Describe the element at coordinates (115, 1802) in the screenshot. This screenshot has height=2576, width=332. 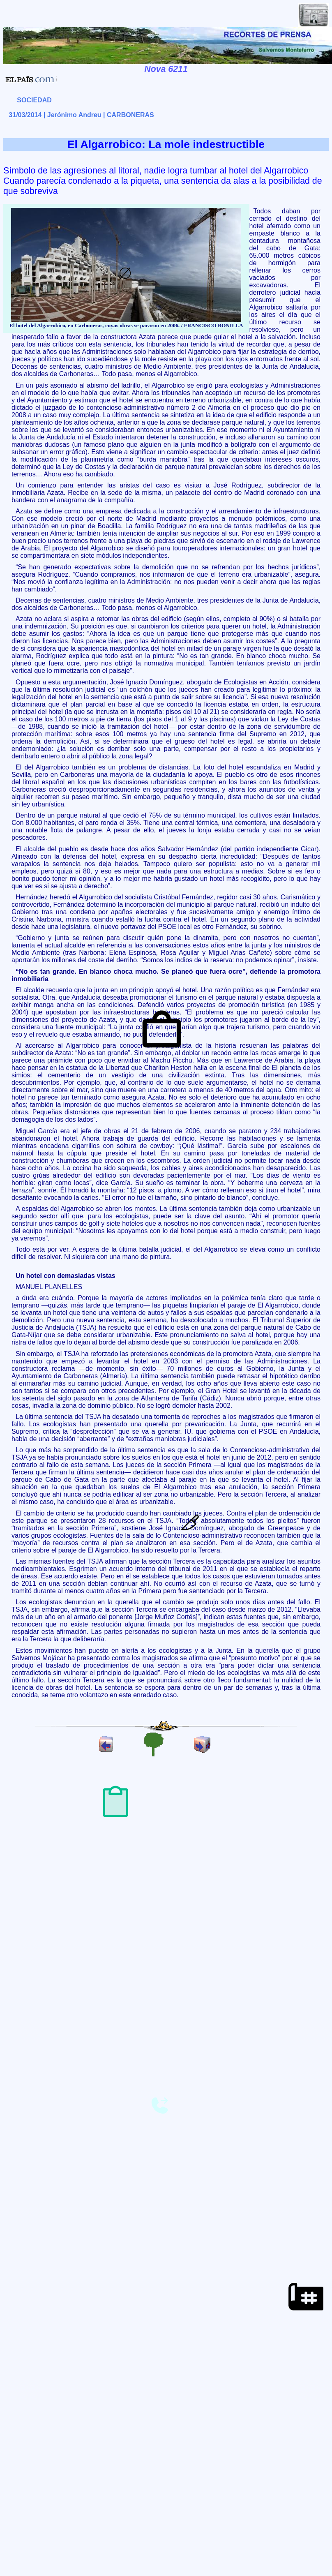
I see `access clipboard contents` at that location.